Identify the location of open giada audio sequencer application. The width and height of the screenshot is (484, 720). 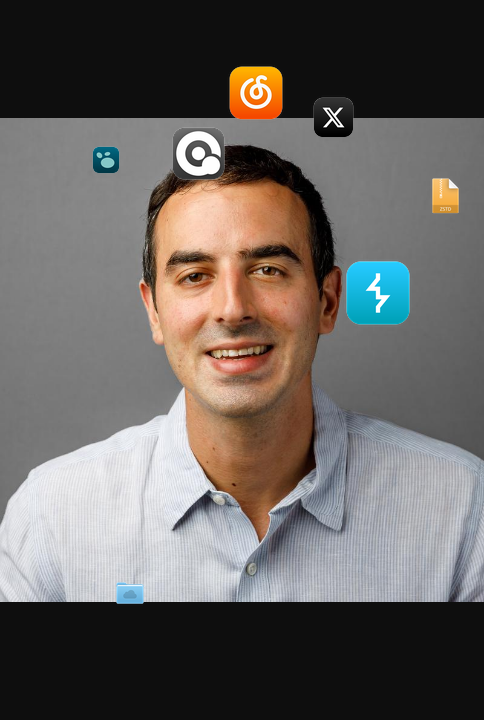
(198, 153).